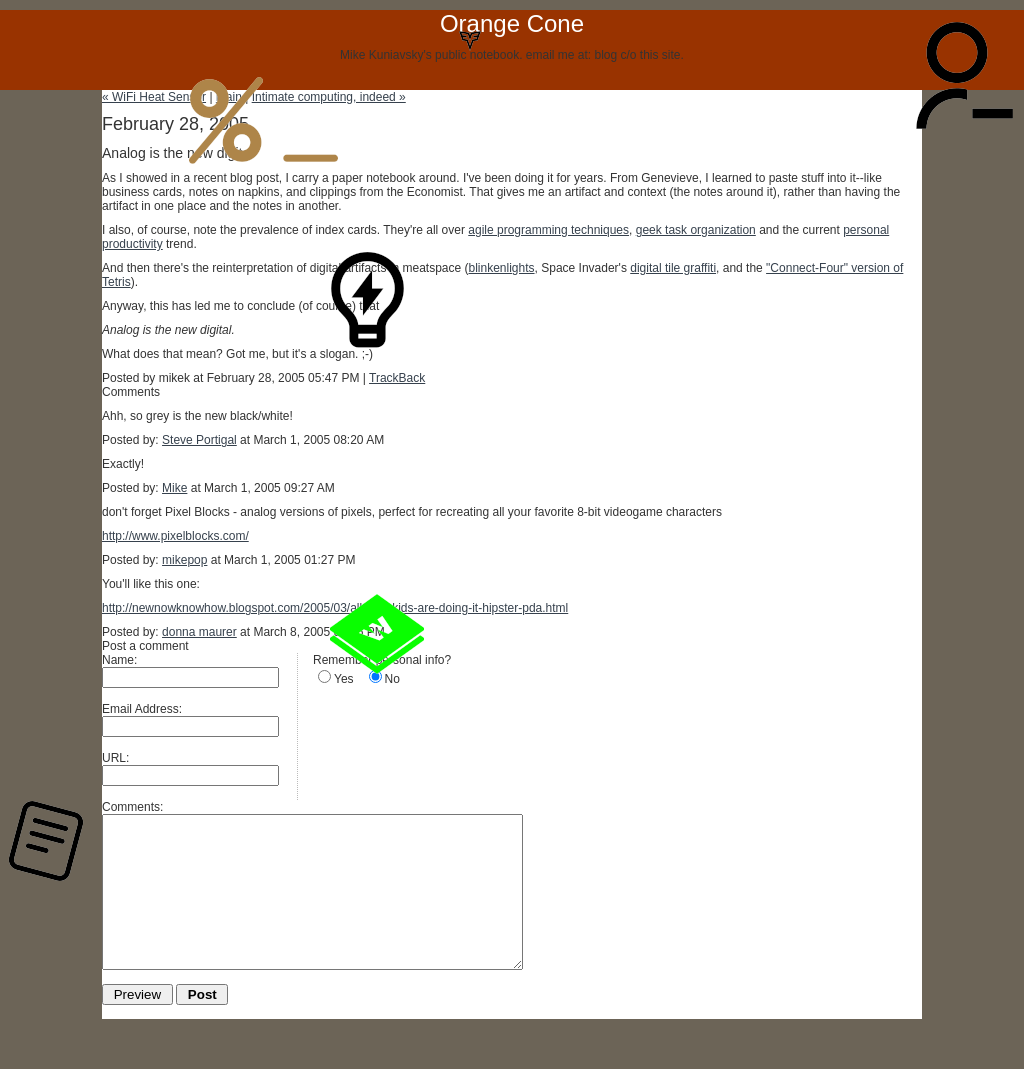 The height and width of the screenshot is (1069, 1024). What do you see at coordinates (470, 41) in the screenshot?
I see `open CodeSignal app or website` at bounding box center [470, 41].